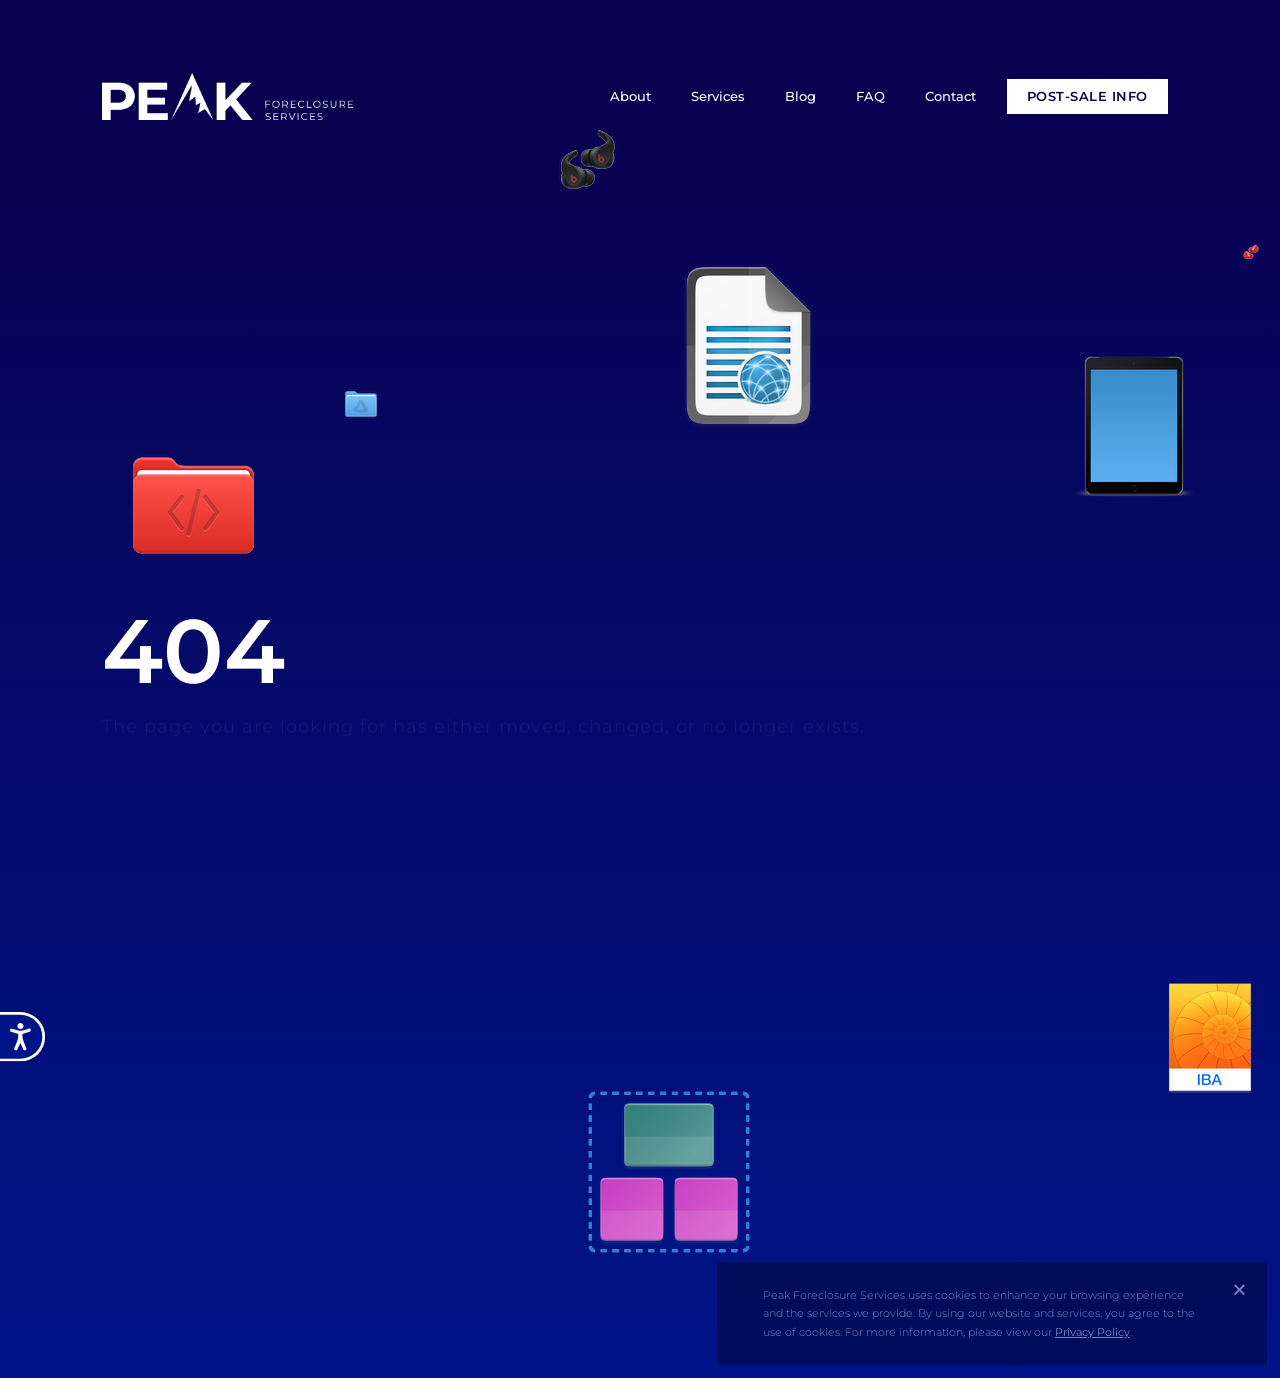 The height and width of the screenshot is (1378, 1280). What do you see at coordinates (748, 345) in the screenshot?
I see `open a libreoffice web document` at bounding box center [748, 345].